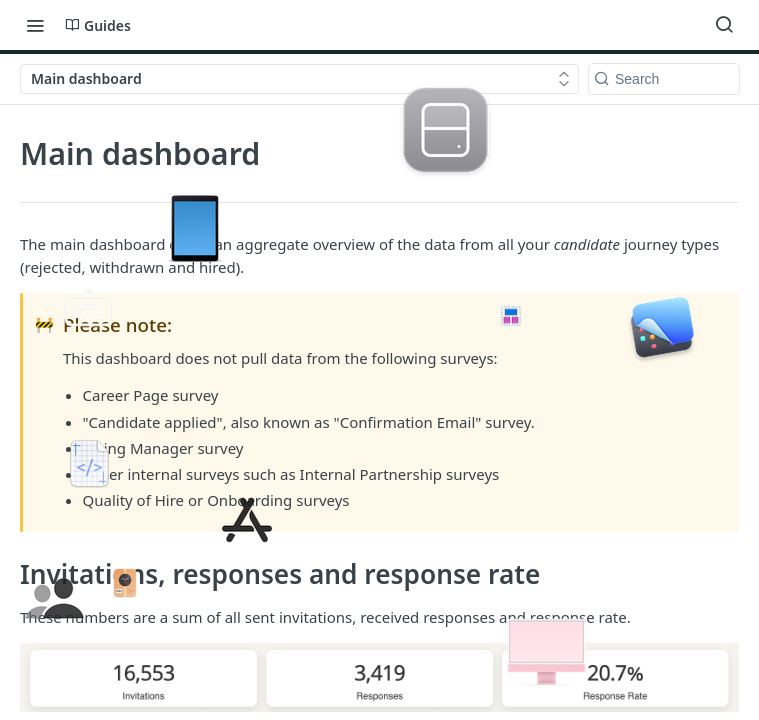  Describe the element at coordinates (195, 228) in the screenshot. I see `iPad Air 2 device with cellular connectivity` at that location.